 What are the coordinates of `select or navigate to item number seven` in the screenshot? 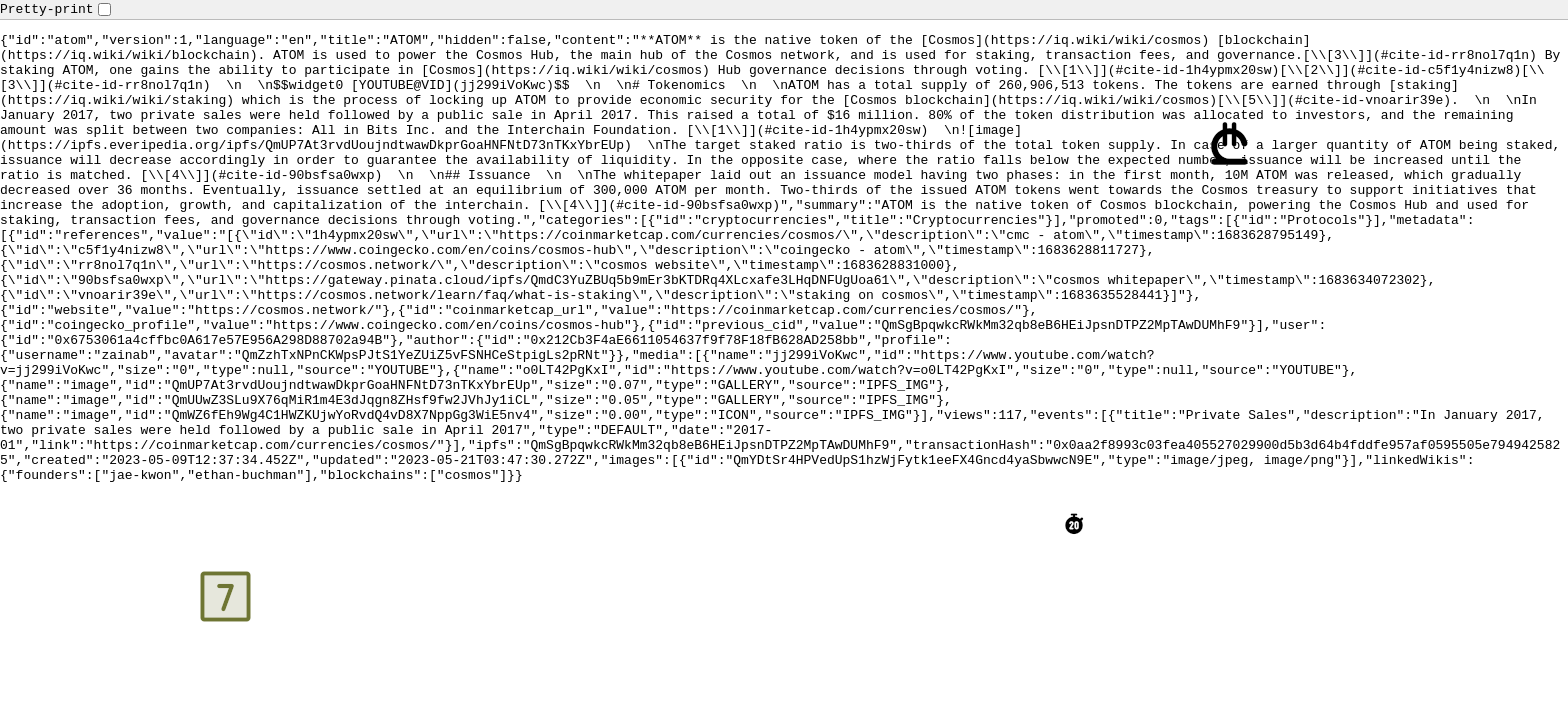 It's located at (225, 596).